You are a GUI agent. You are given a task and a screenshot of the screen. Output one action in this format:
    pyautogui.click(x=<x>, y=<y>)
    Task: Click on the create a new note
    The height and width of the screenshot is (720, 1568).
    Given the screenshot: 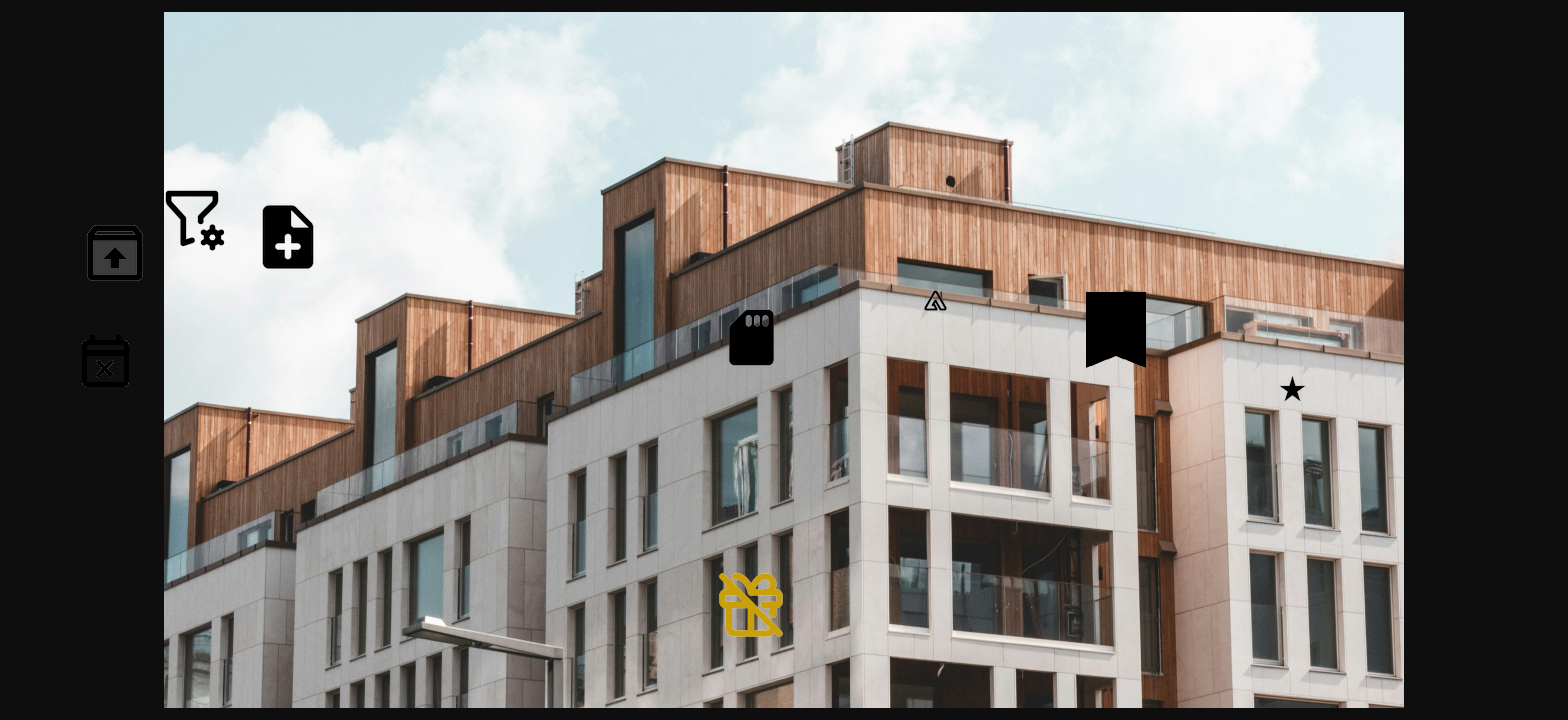 What is the action you would take?
    pyautogui.click(x=288, y=237)
    